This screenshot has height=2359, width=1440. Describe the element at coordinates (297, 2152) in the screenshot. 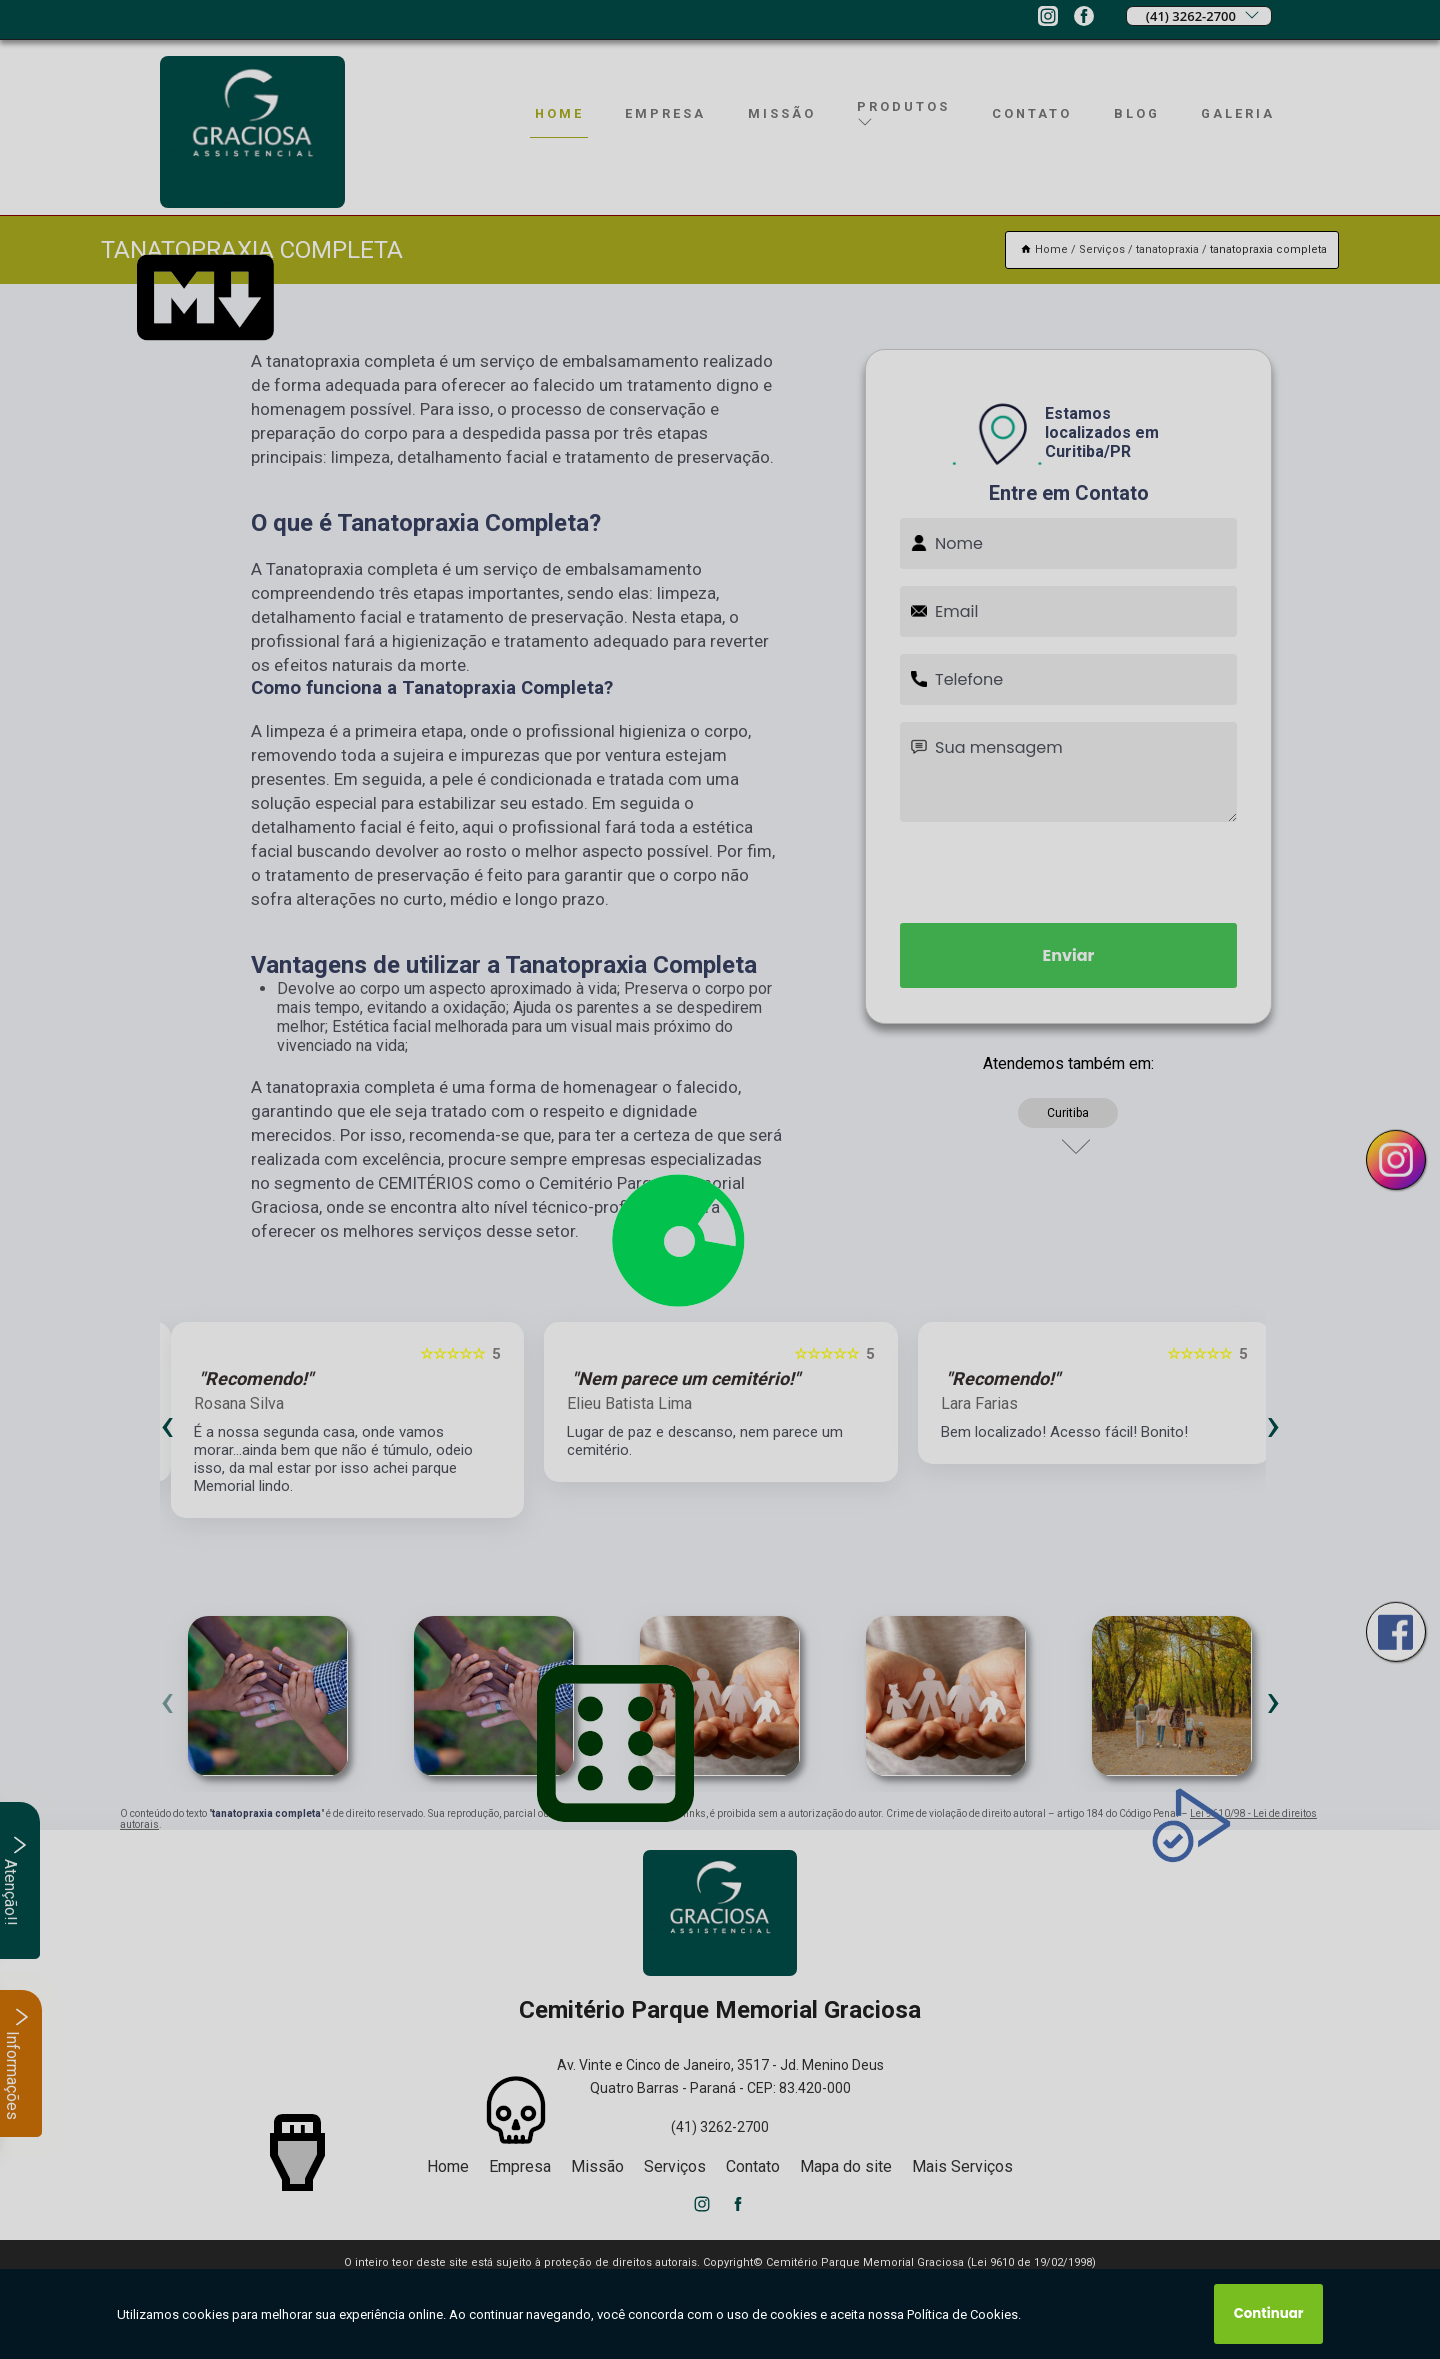

I see `configure HDMI input settings` at that location.